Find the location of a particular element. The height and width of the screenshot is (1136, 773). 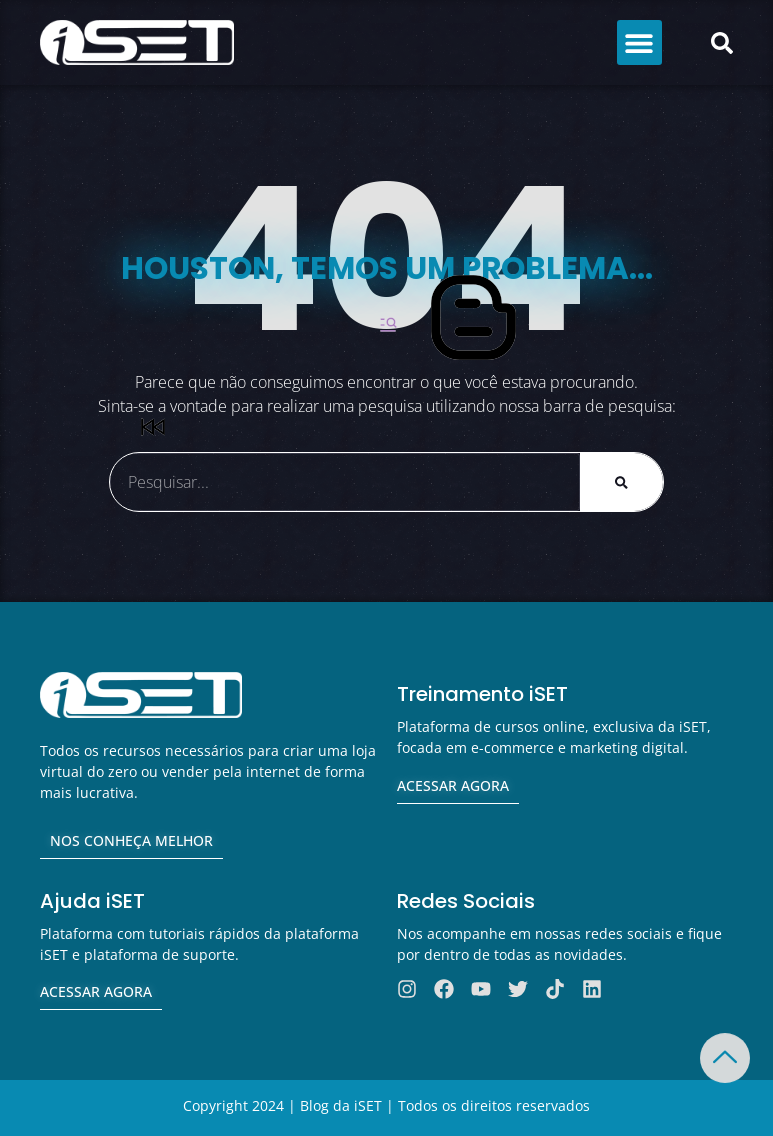

skip to the beginning of the track is located at coordinates (153, 427).